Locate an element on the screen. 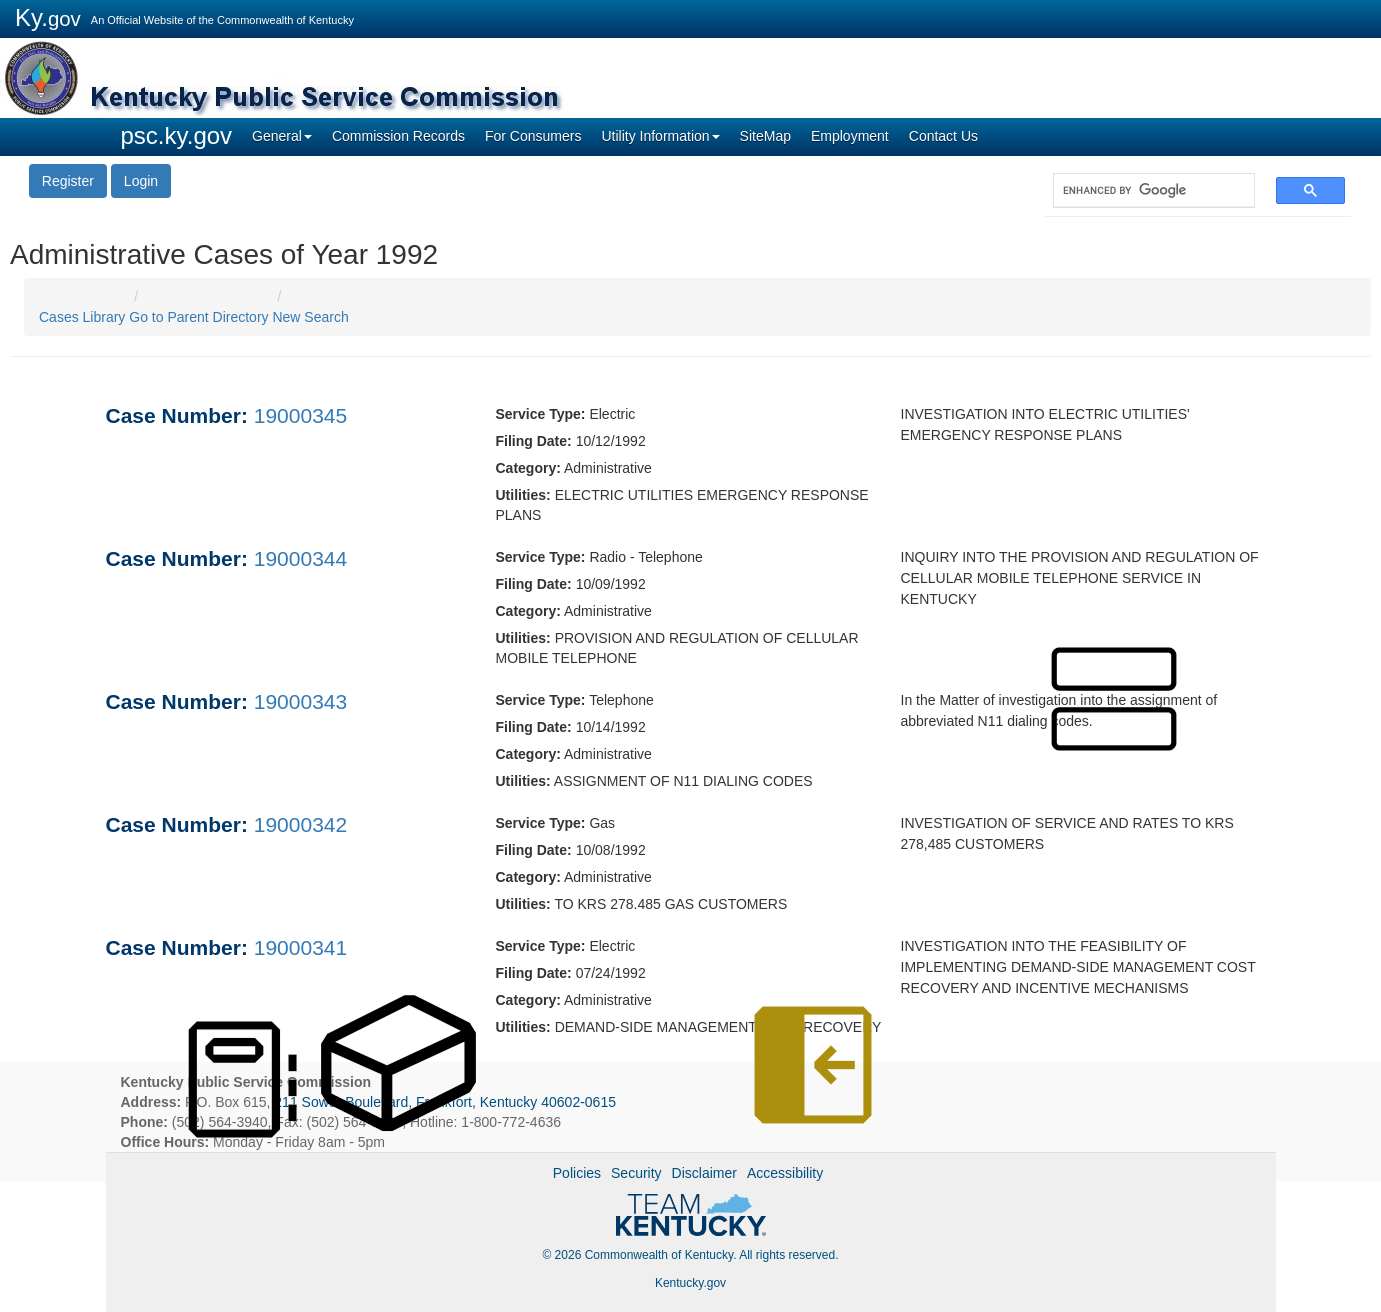 This screenshot has height=1312, width=1381. dock sidebar to the left side of the editor is located at coordinates (813, 1065).